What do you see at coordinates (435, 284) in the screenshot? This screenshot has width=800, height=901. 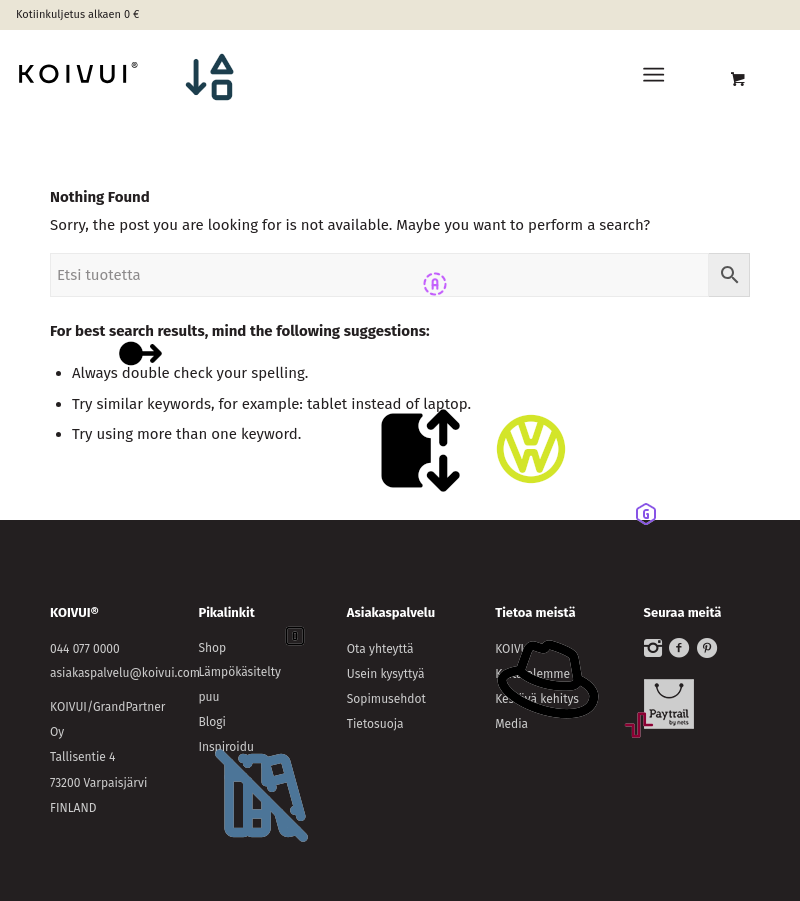 I see `indicates a draft or pending annotation` at bounding box center [435, 284].